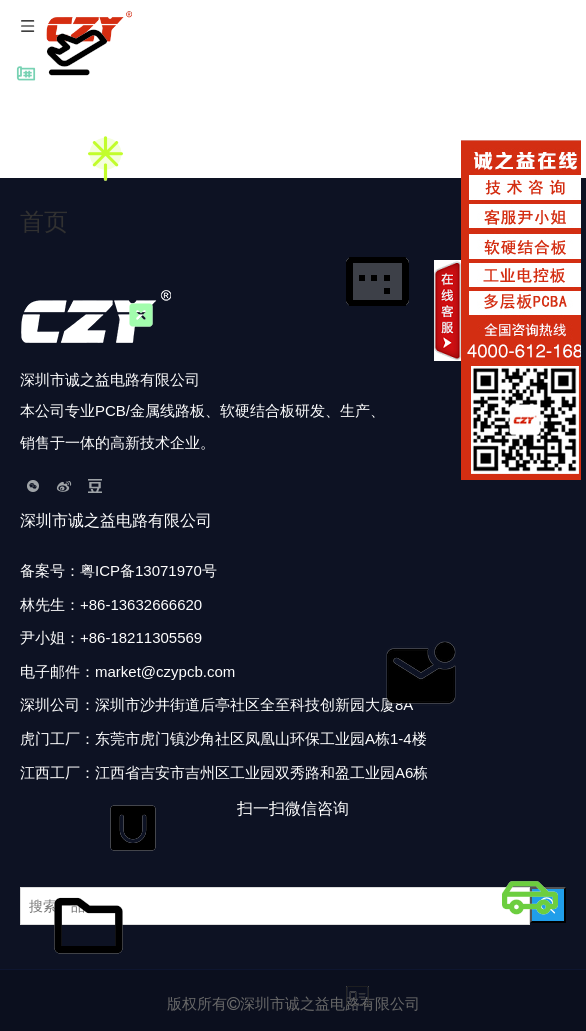 The width and height of the screenshot is (586, 1031). I want to click on open file folder, so click(88, 924).